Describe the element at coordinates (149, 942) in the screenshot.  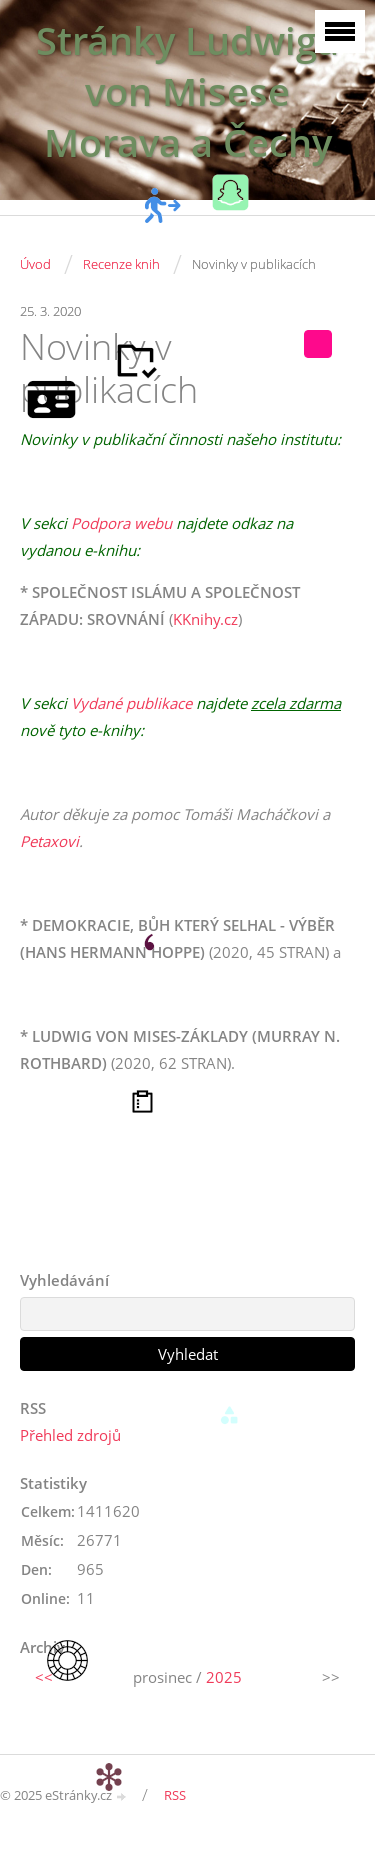
I see `insert a block quote or citation` at that location.